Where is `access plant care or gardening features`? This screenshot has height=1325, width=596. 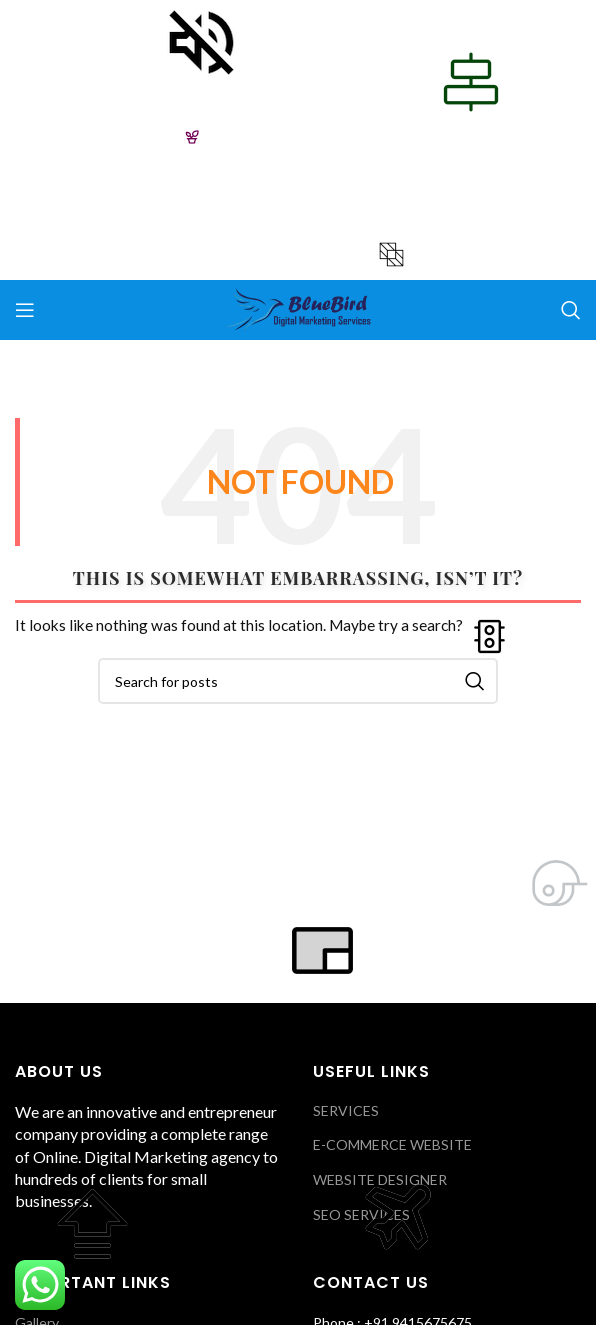 access plant care or gardening features is located at coordinates (192, 137).